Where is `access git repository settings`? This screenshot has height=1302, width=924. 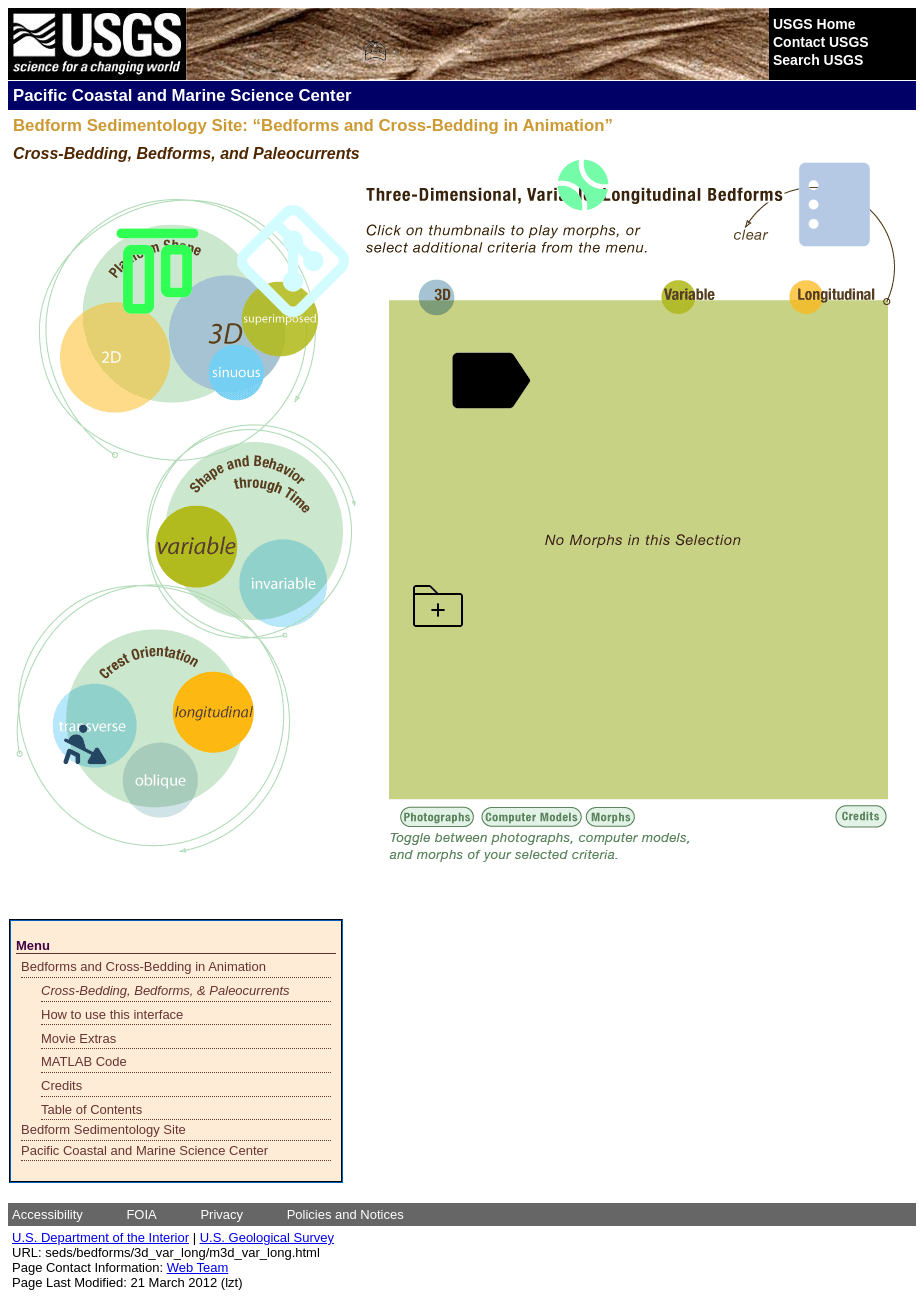
access git repository settings is located at coordinates (293, 261).